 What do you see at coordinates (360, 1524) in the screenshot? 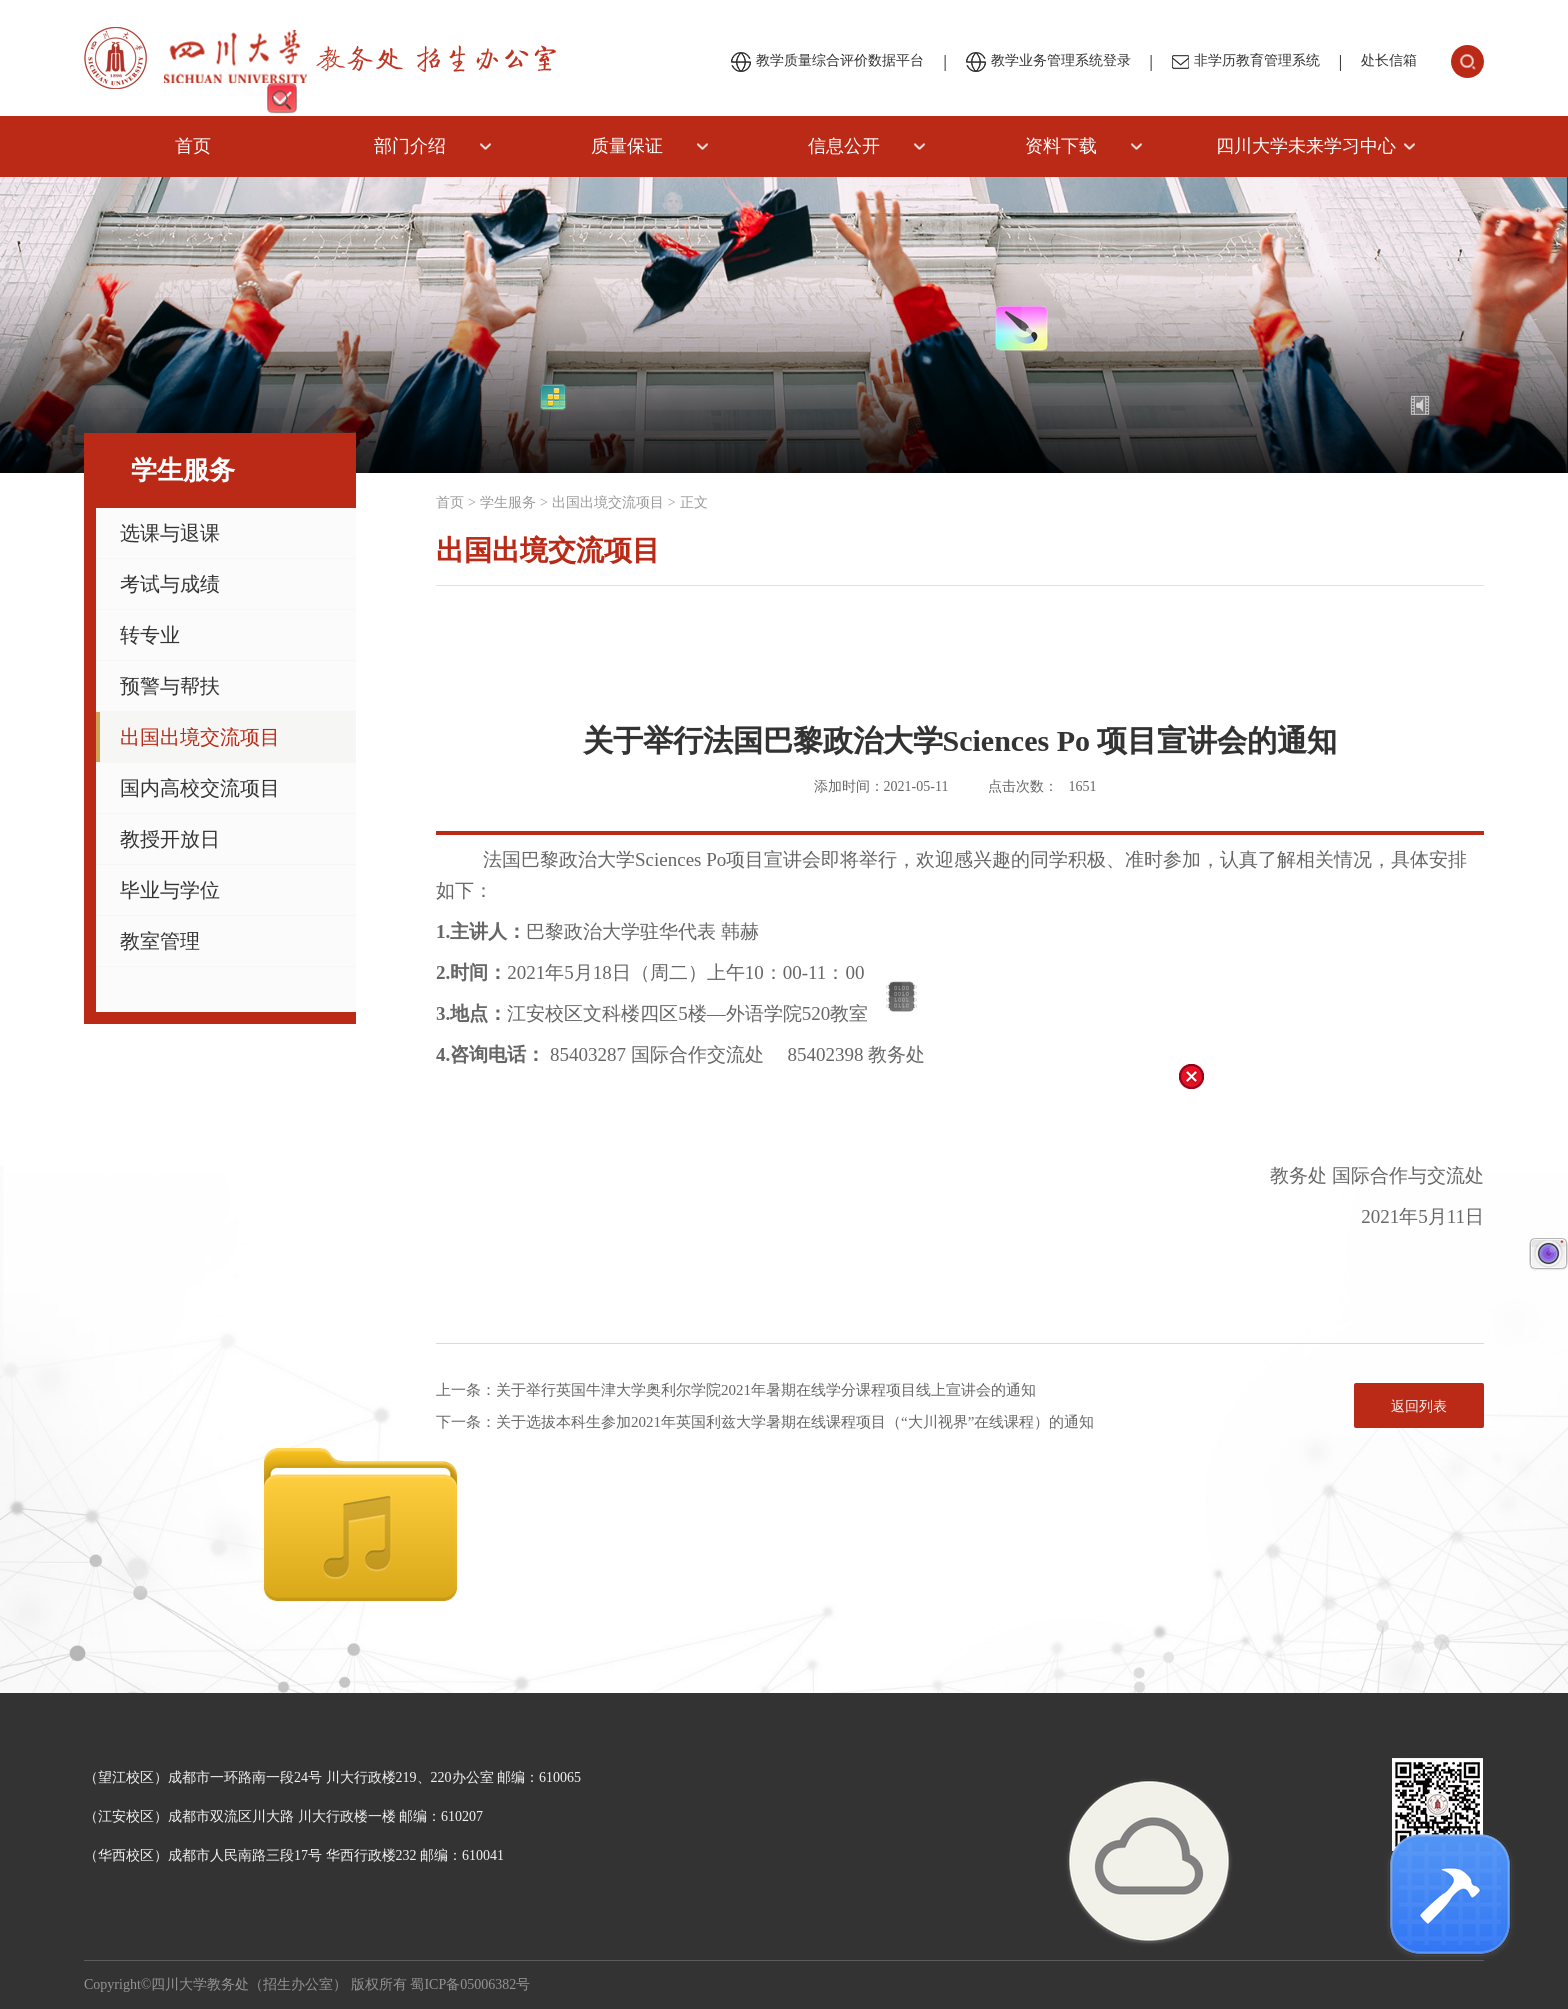
I see `open your music files folder` at bounding box center [360, 1524].